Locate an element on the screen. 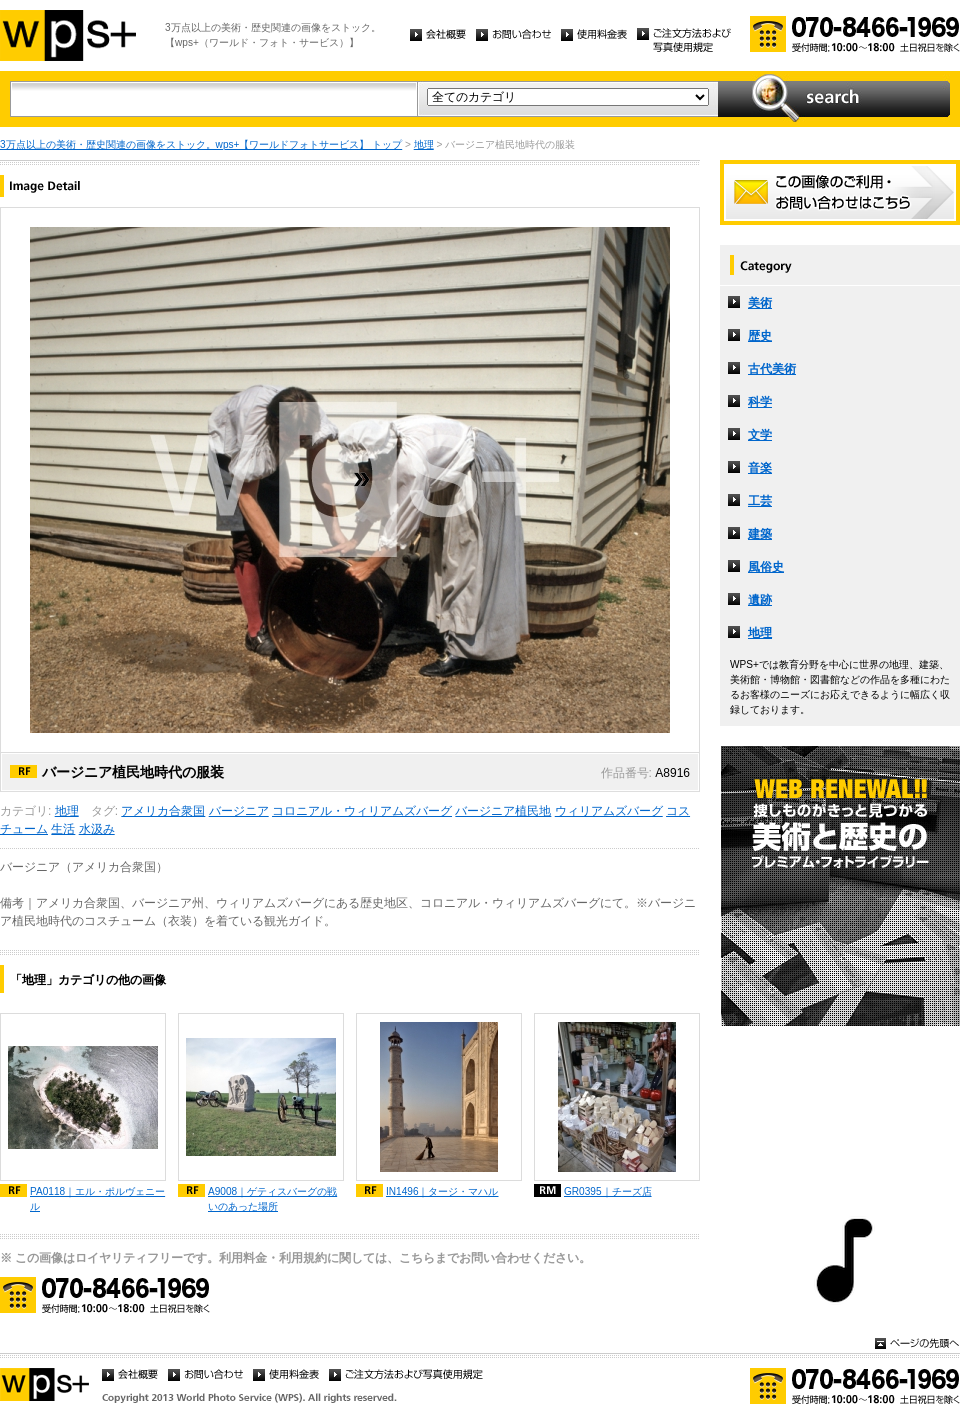 This screenshot has height=1414, width=960. skip forward or advance quickly is located at coordinates (361, 479).